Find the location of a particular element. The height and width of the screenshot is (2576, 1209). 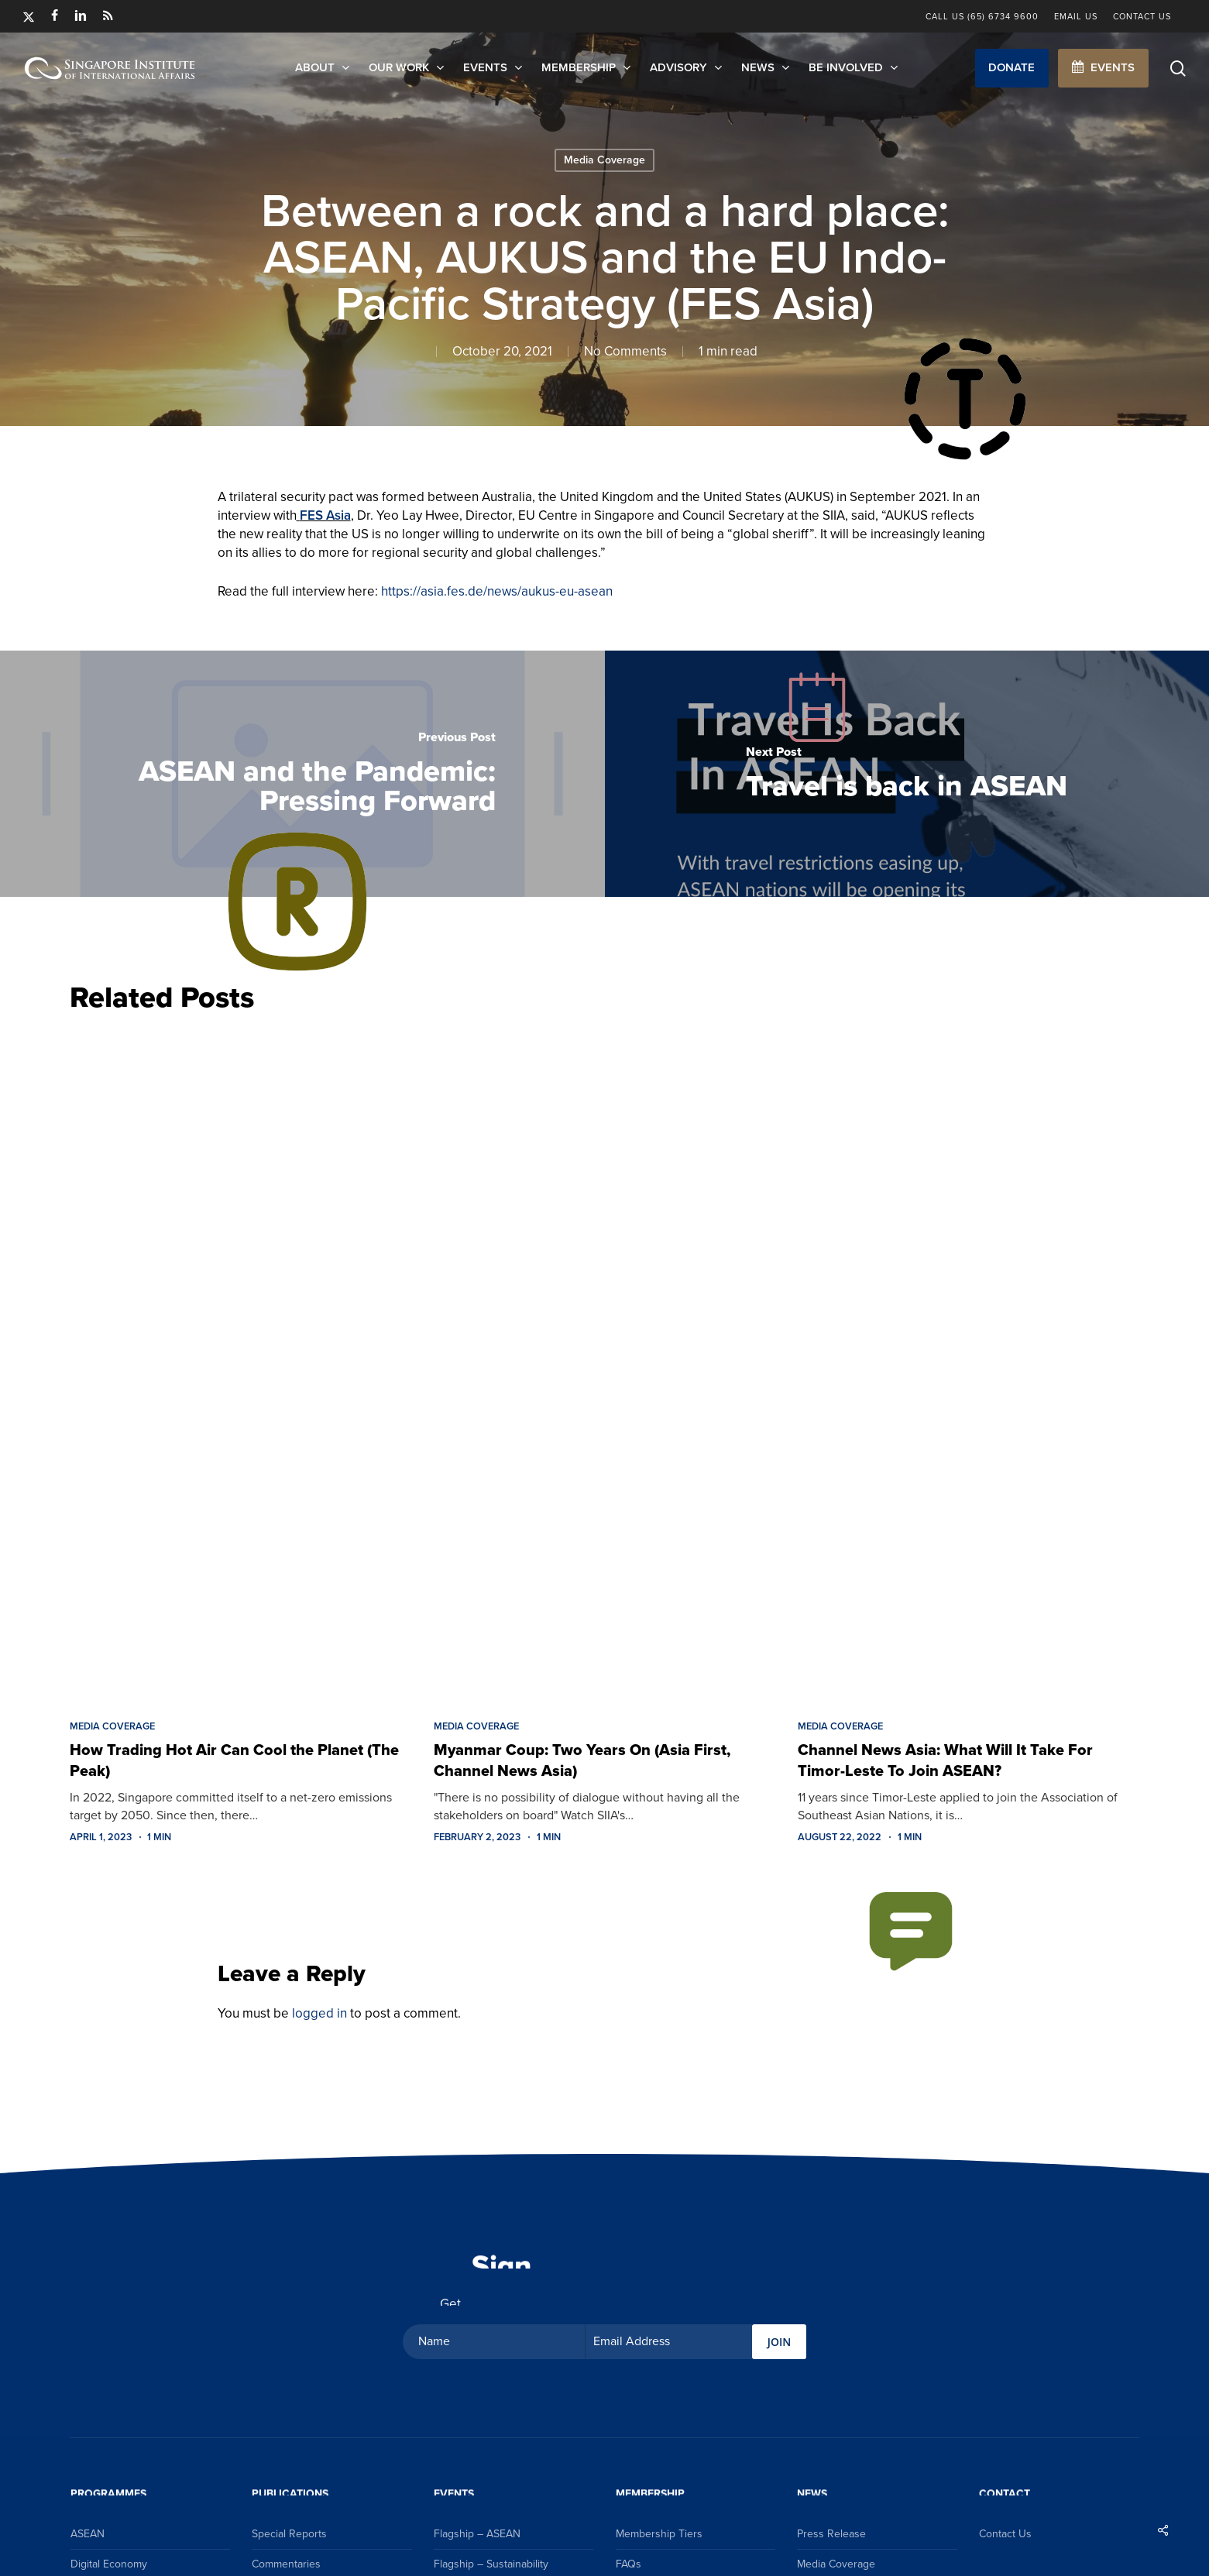

open messages or chat is located at coordinates (911, 1929).